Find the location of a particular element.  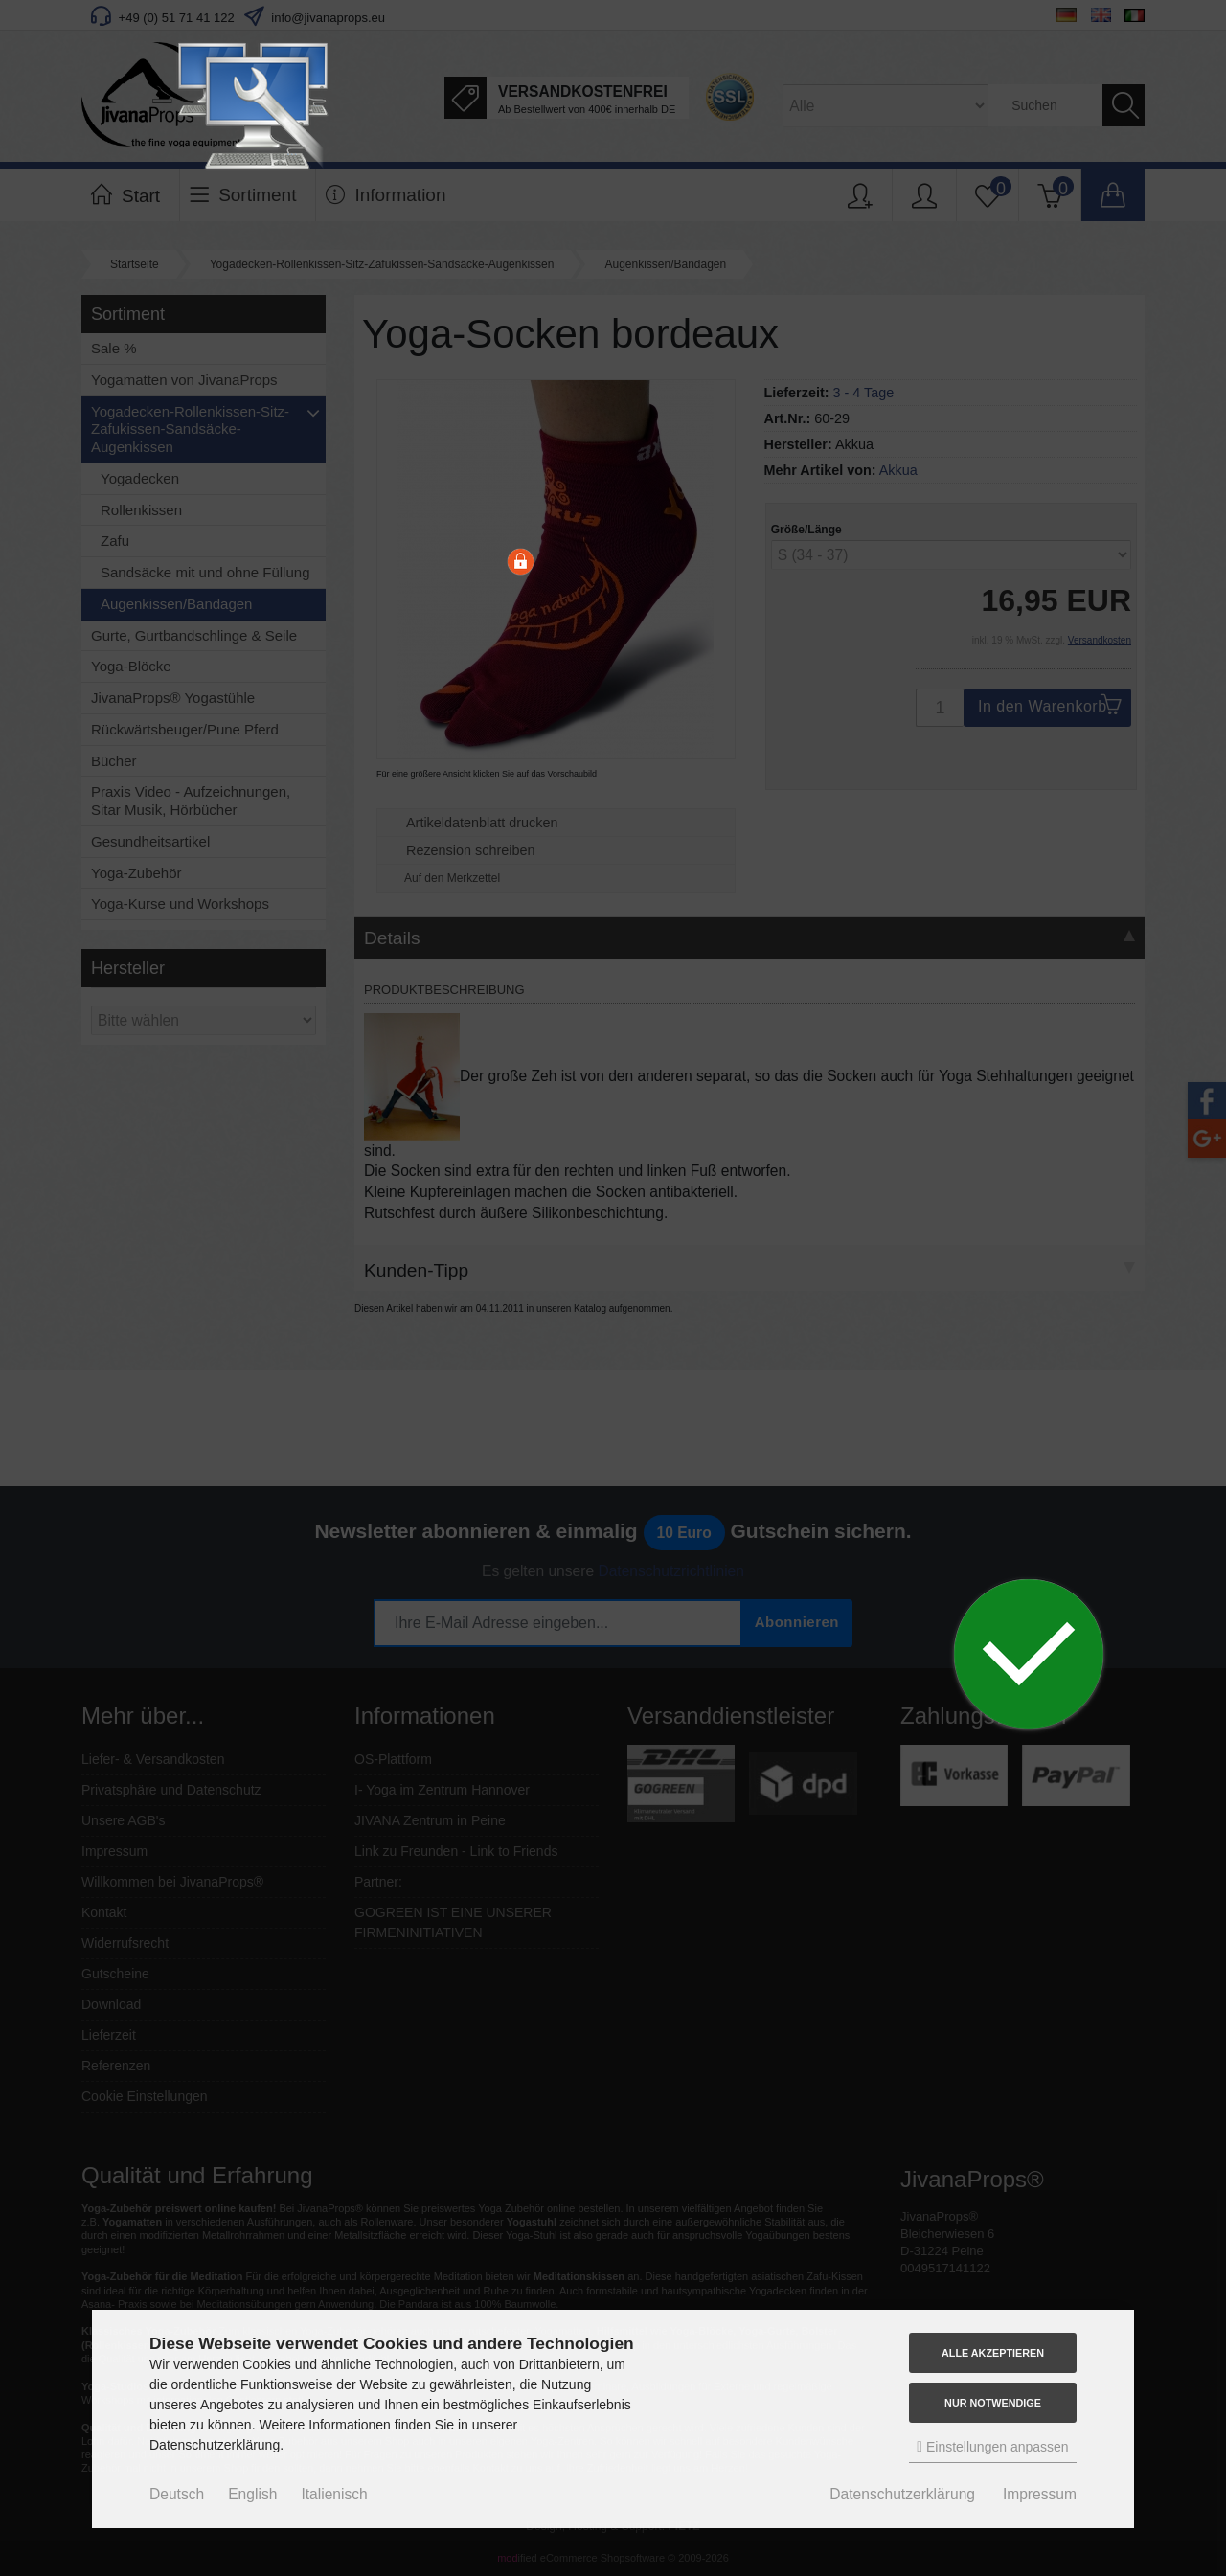

access network and connection settings is located at coordinates (253, 105).